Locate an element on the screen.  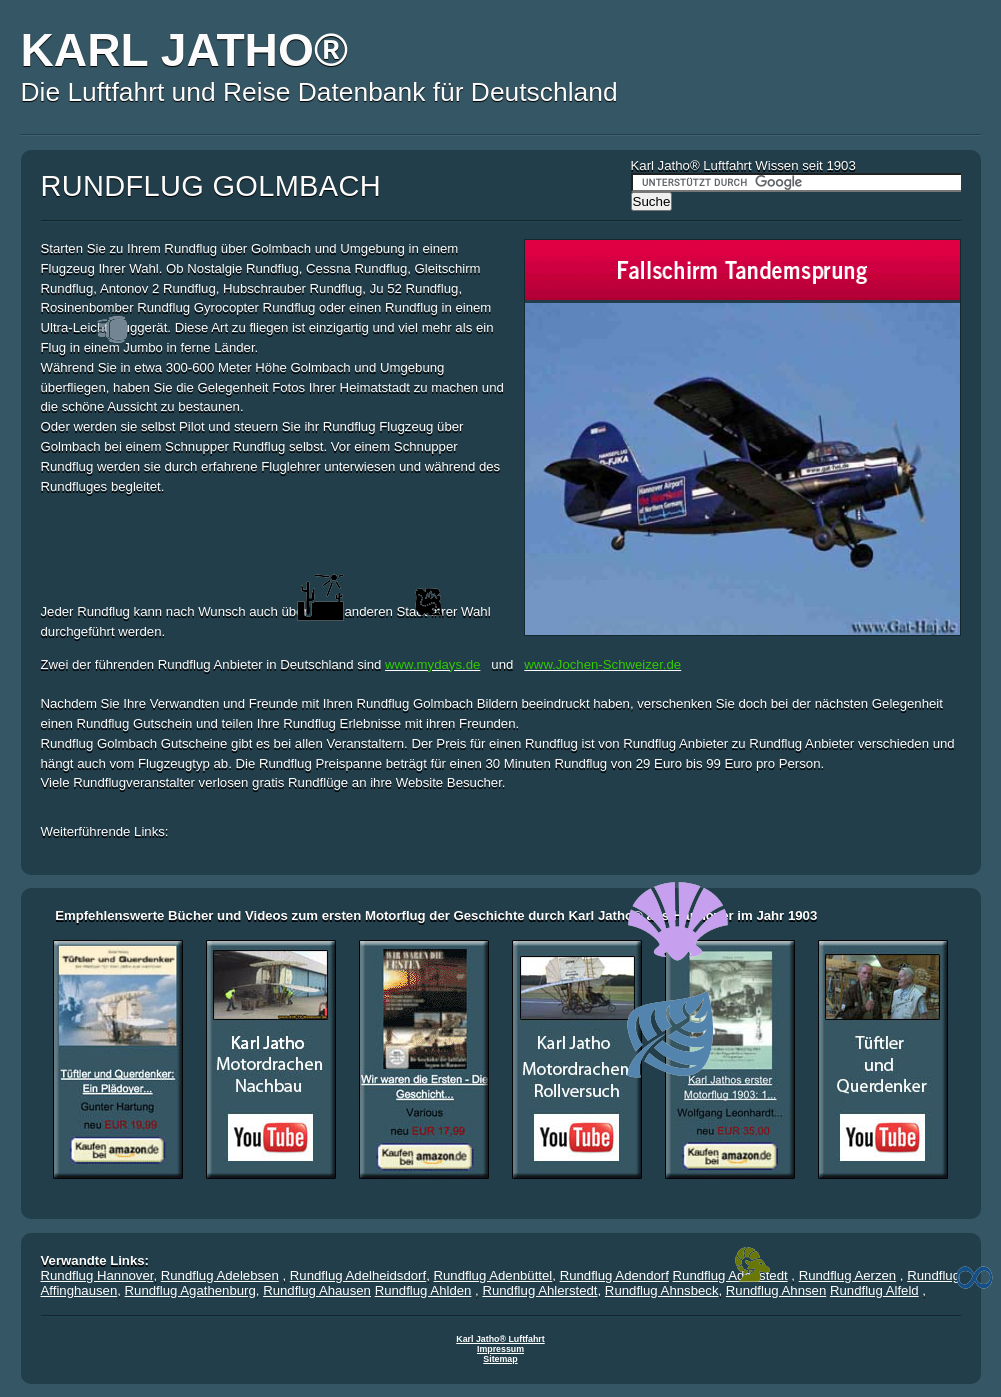
indicates unlimited or infinite quantity is located at coordinates (974, 1277).